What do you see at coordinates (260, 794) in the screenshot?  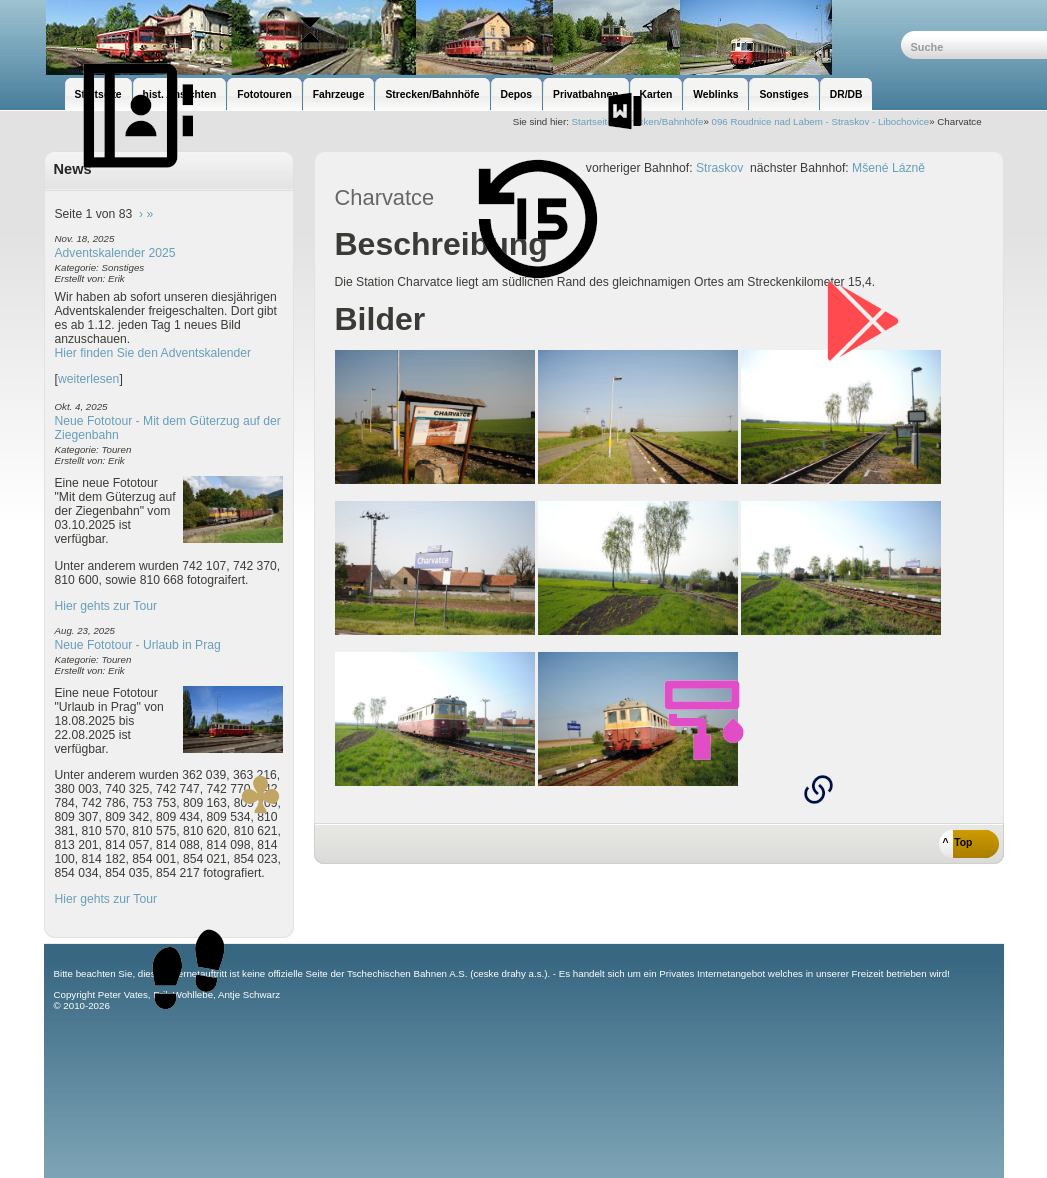 I see `represents the clubs suit in a card game app` at bounding box center [260, 794].